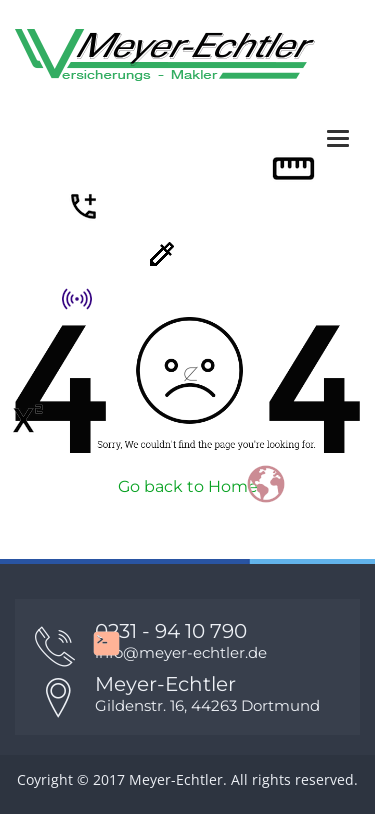 Image resolution: width=375 pixels, height=814 pixels. What do you see at coordinates (77, 299) in the screenshot?
I see `access radio or audio streaming` at bounding box center [77, 299].